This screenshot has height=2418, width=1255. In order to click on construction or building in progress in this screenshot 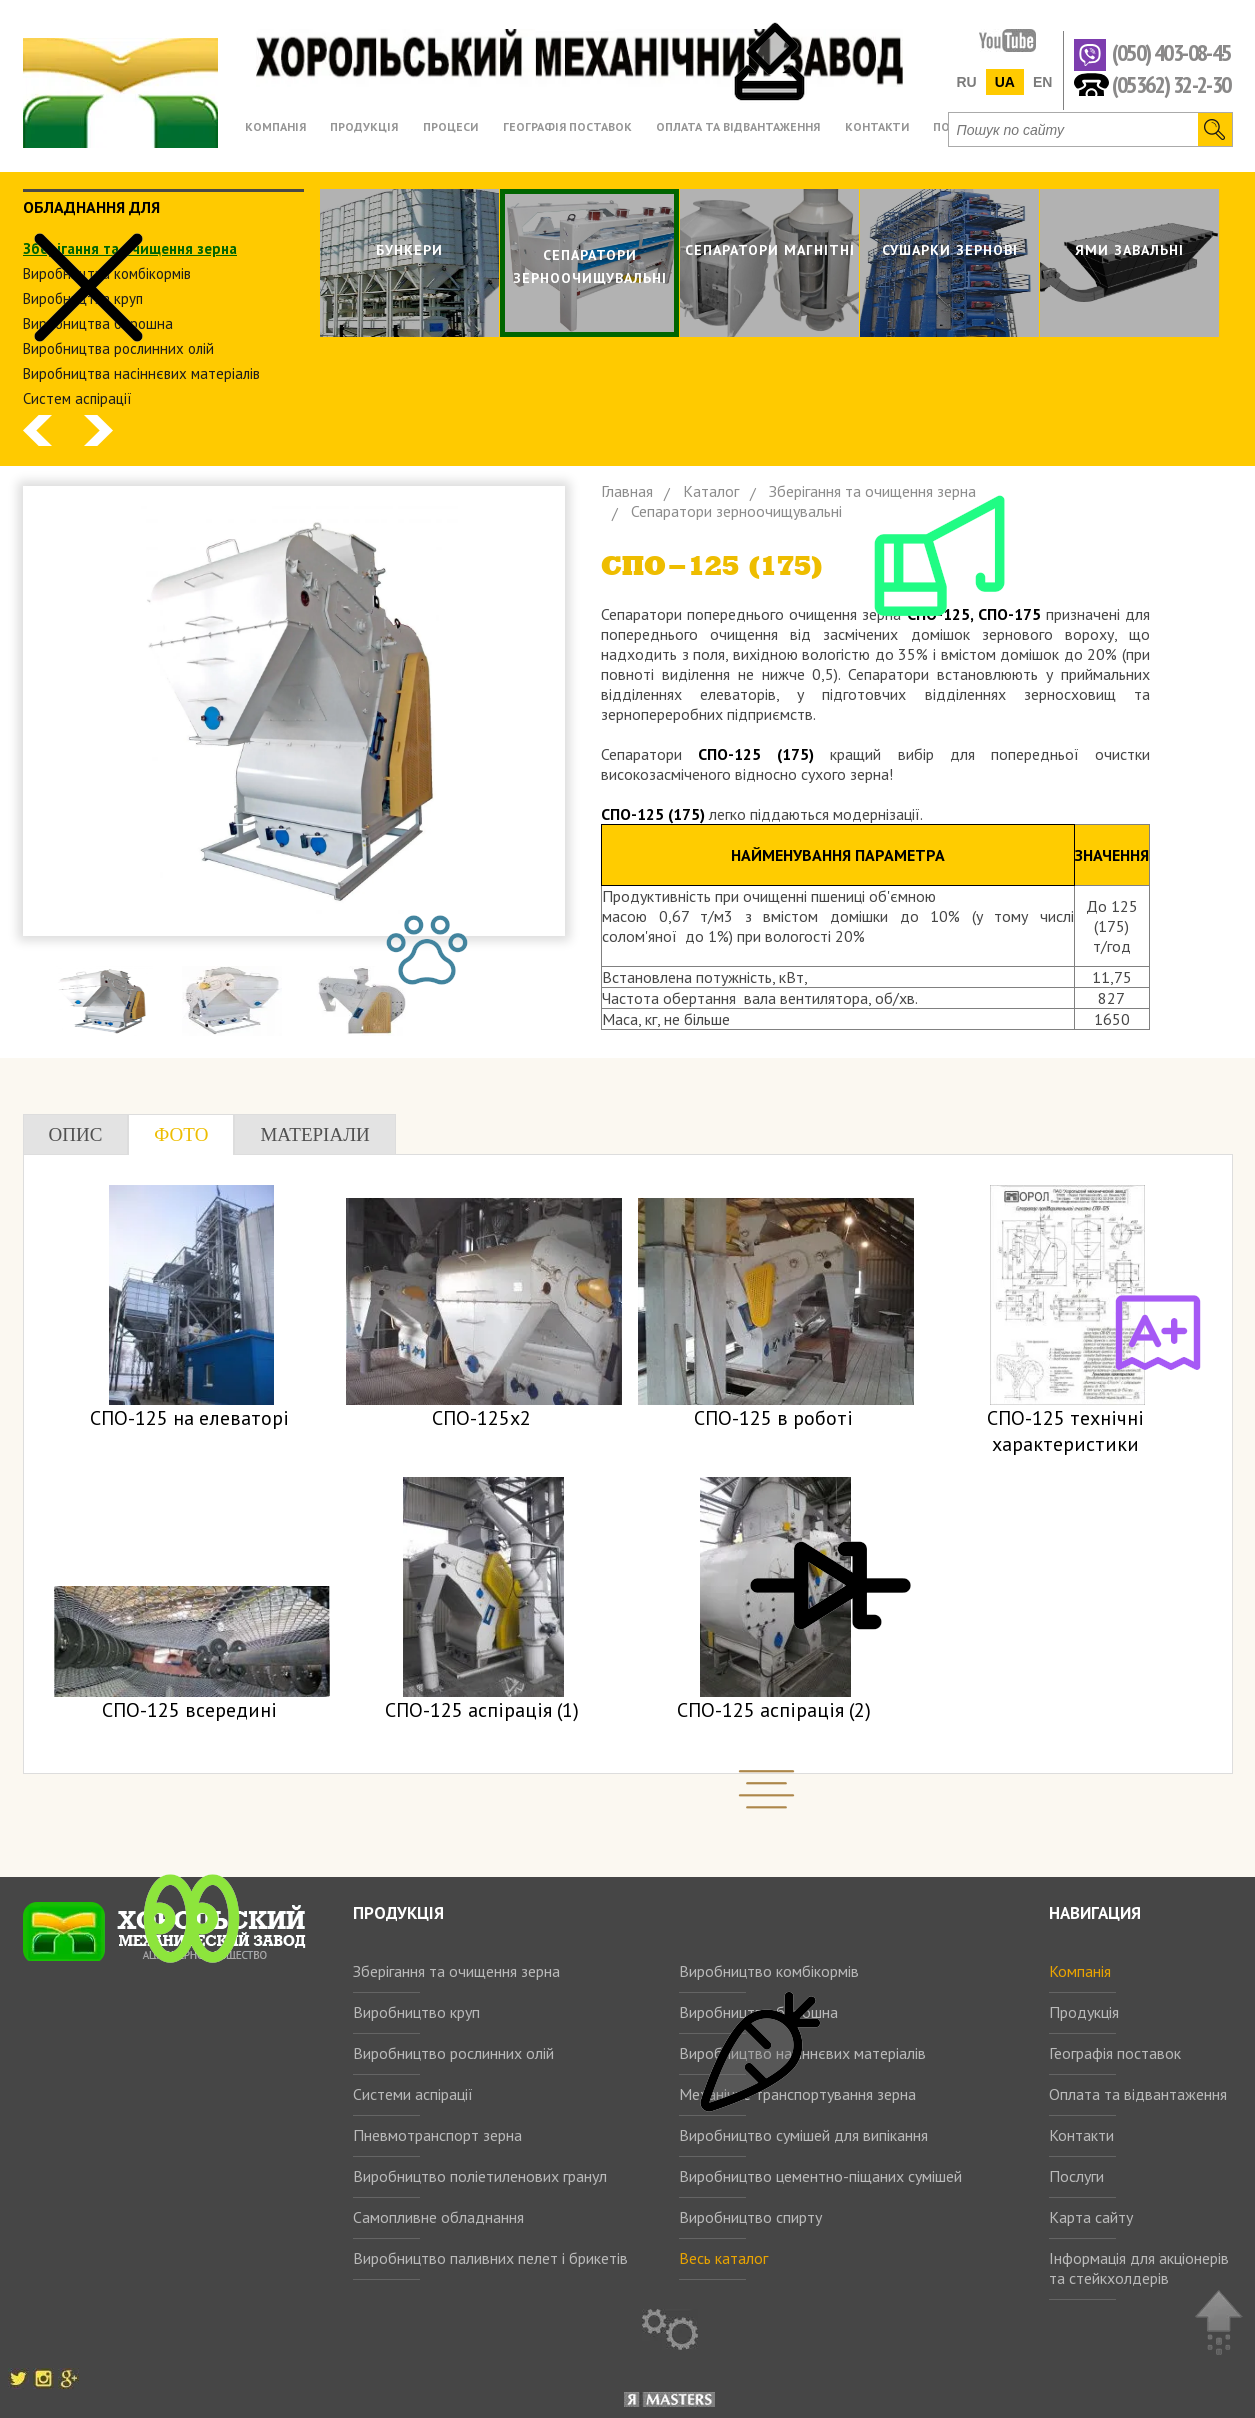, I will do `click(942, 563)`.